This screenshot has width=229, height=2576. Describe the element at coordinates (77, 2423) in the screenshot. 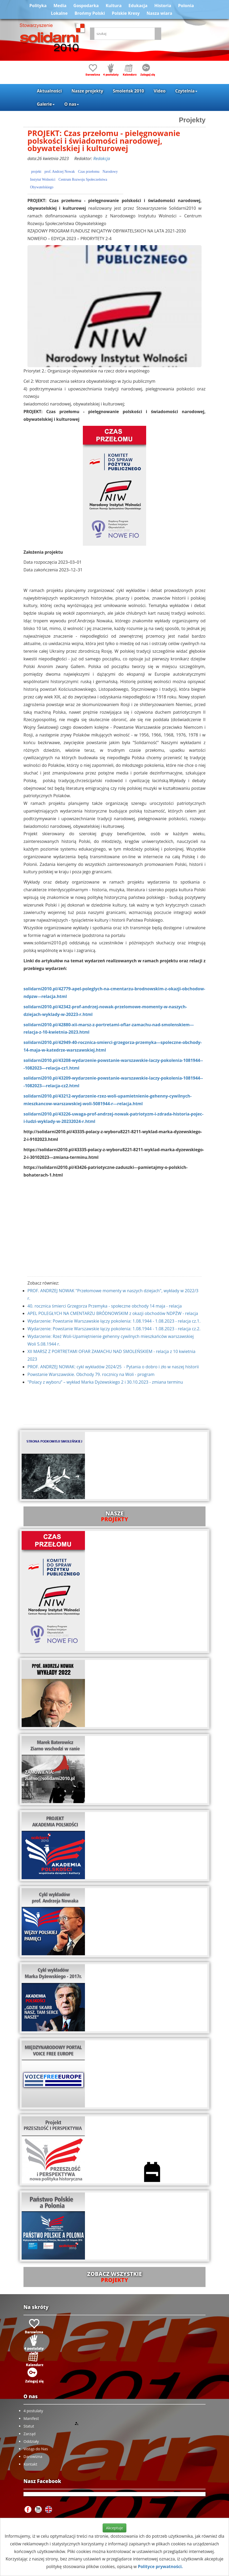

I see `search for a user or contact` at that location.